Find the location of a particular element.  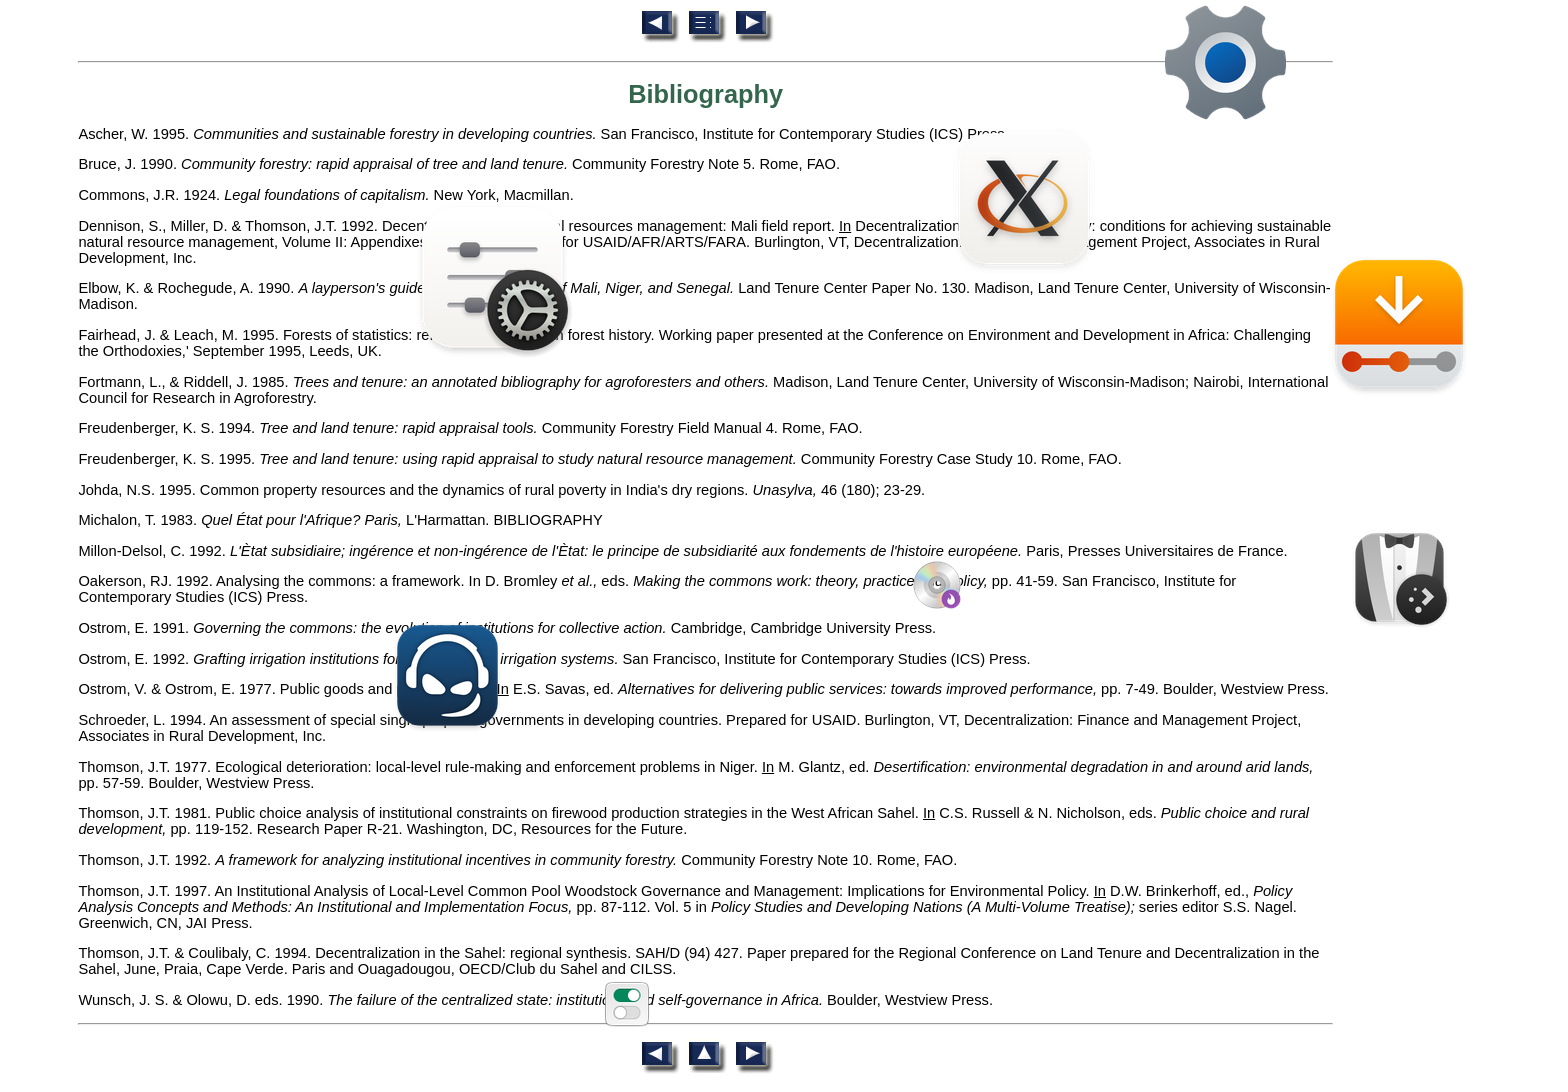

open TeamSpeak voice chat app is located at coordinates (447, 675).